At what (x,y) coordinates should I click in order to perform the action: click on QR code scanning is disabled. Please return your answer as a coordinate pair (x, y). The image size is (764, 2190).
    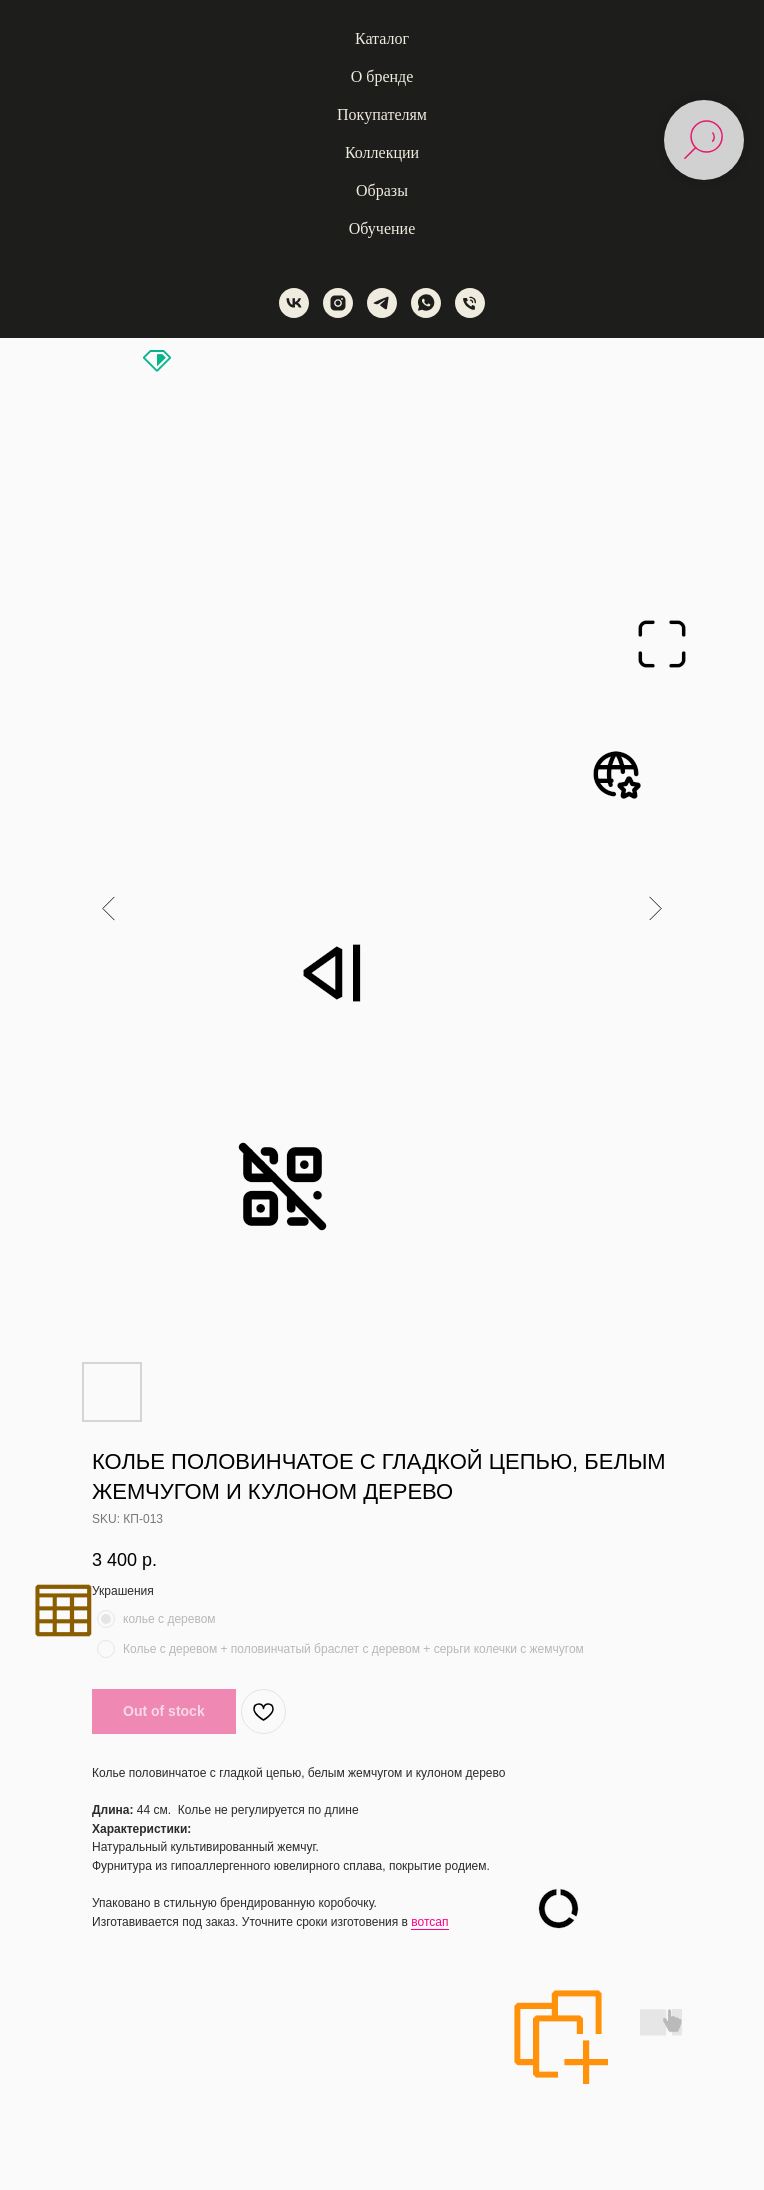
    Looking at the image, I should click on (282, 1186).